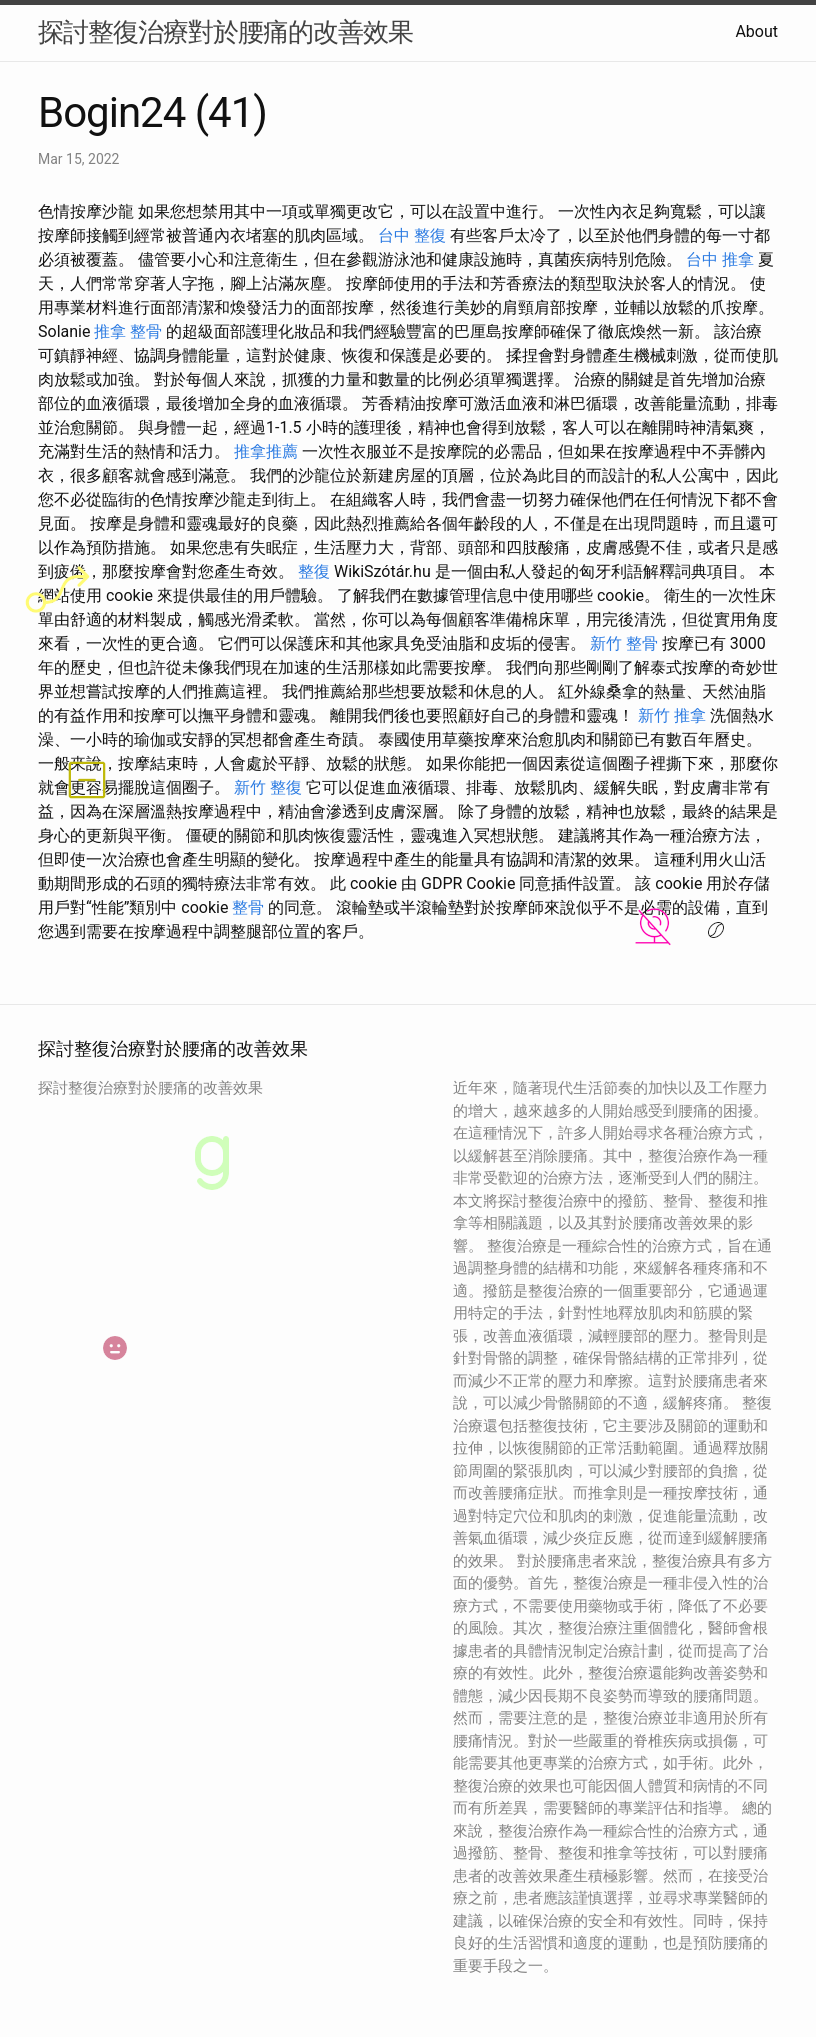  I want to click on rate your experience as neutral, so click(115, 1348).